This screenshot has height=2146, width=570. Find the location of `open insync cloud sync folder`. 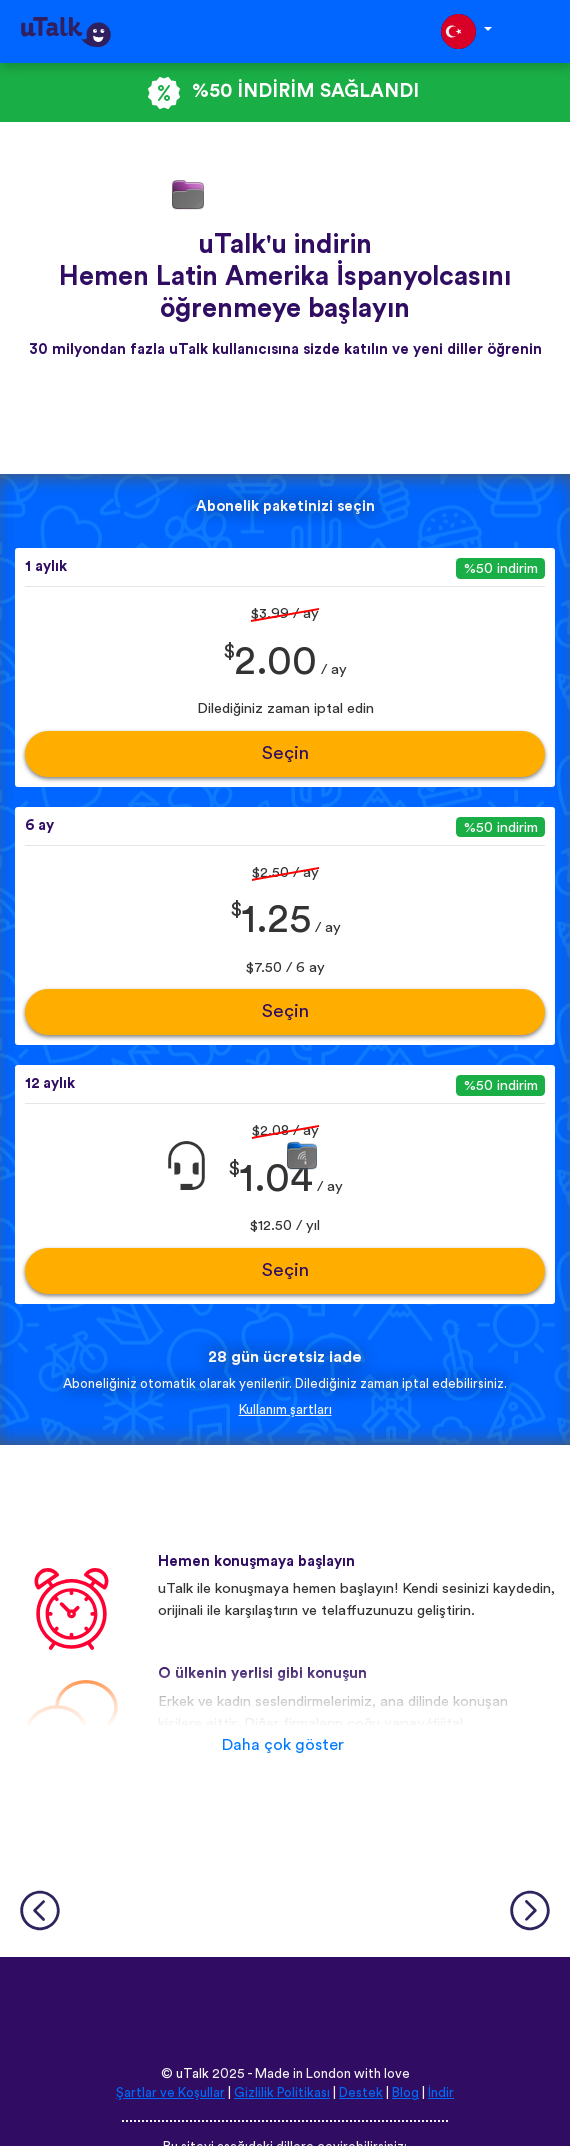

open insync cloud sync folder is located at coordinates (302, 1155).